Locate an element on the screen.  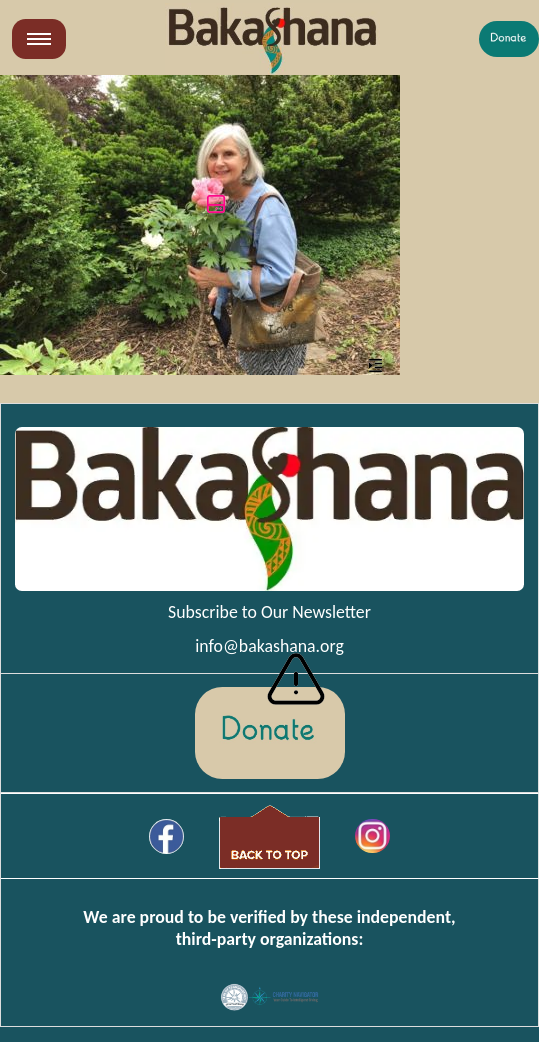
increase text indentation is located at coordinates (375, 365).